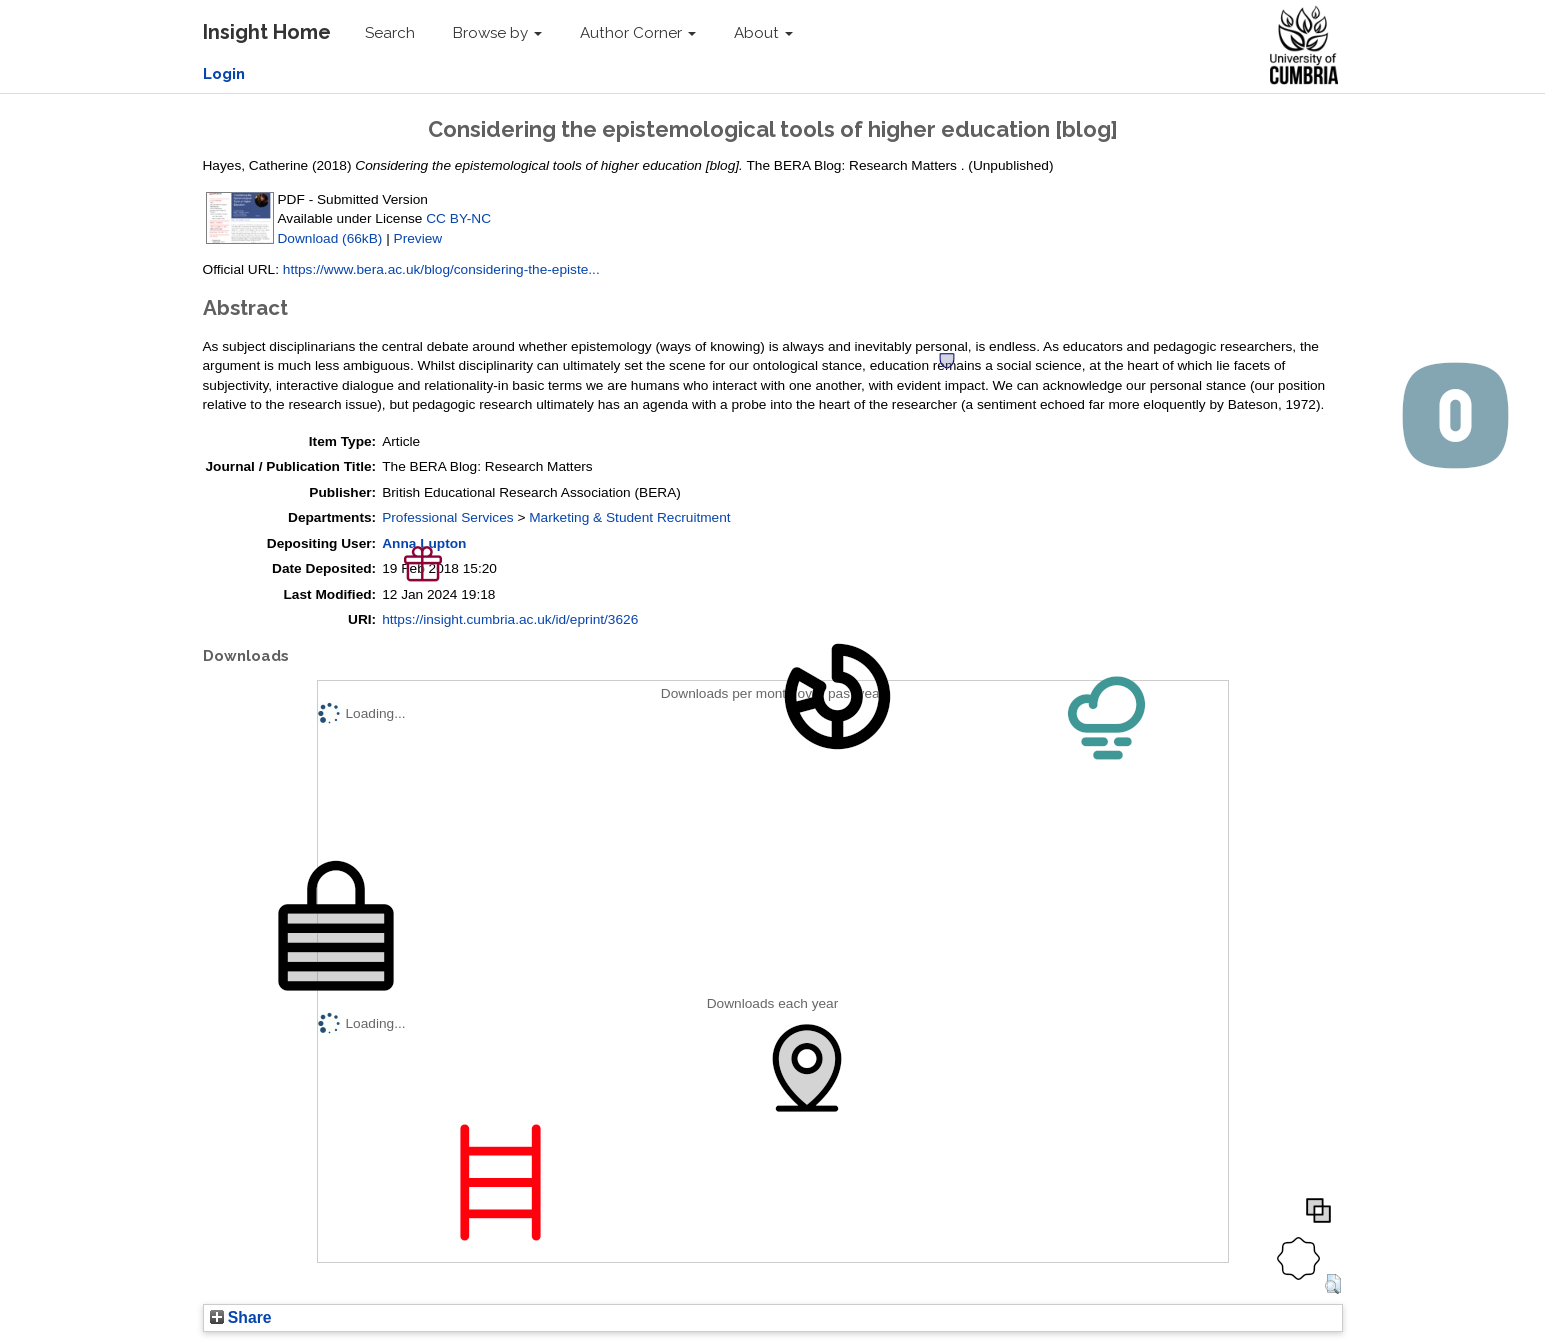 This screenshot has width=1545, height=1342. What do you see at coordinates (837, 696) in the screenshot?
I see `view analytics or statistics breakdown` at bounding box center [837, 696].